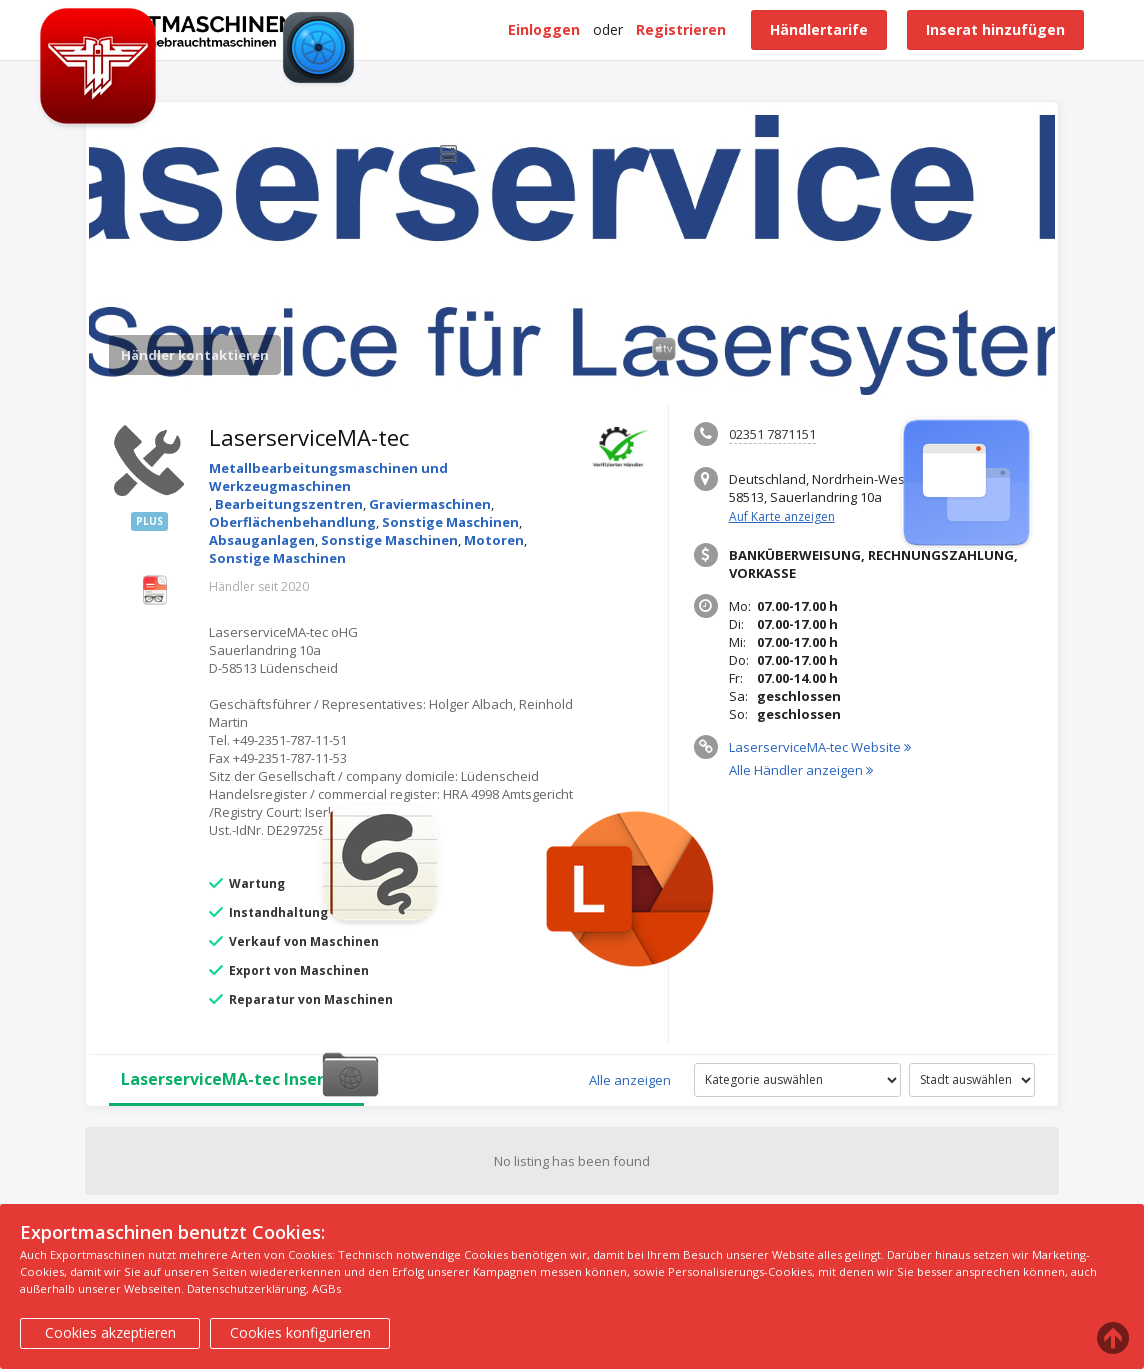 Image resolution: width=1144 pixels, height=1369 pixels. What do you see at coordinates (966, 482) in the screenshot?
I see `manage startup applications and session settings` at bounding box center [966, 482].